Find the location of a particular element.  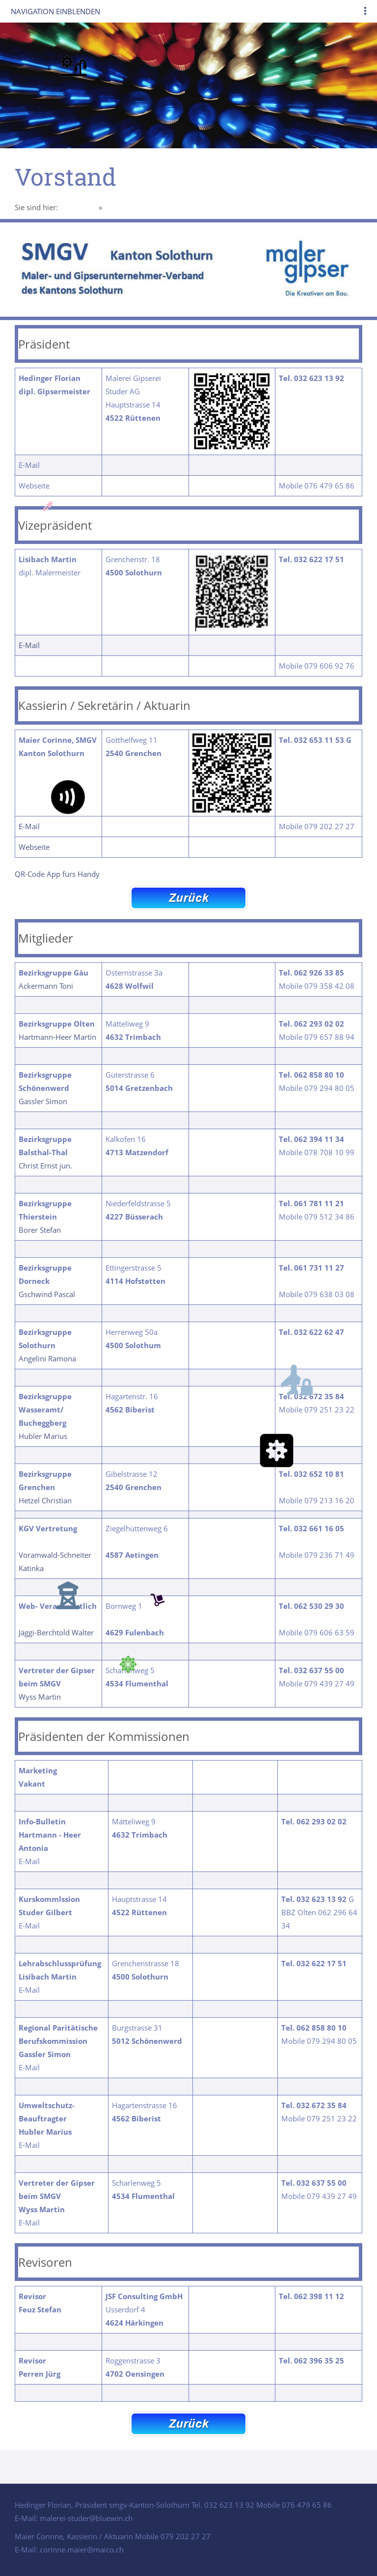

centos linux distribution logo is located at coordinates (128, 1664).